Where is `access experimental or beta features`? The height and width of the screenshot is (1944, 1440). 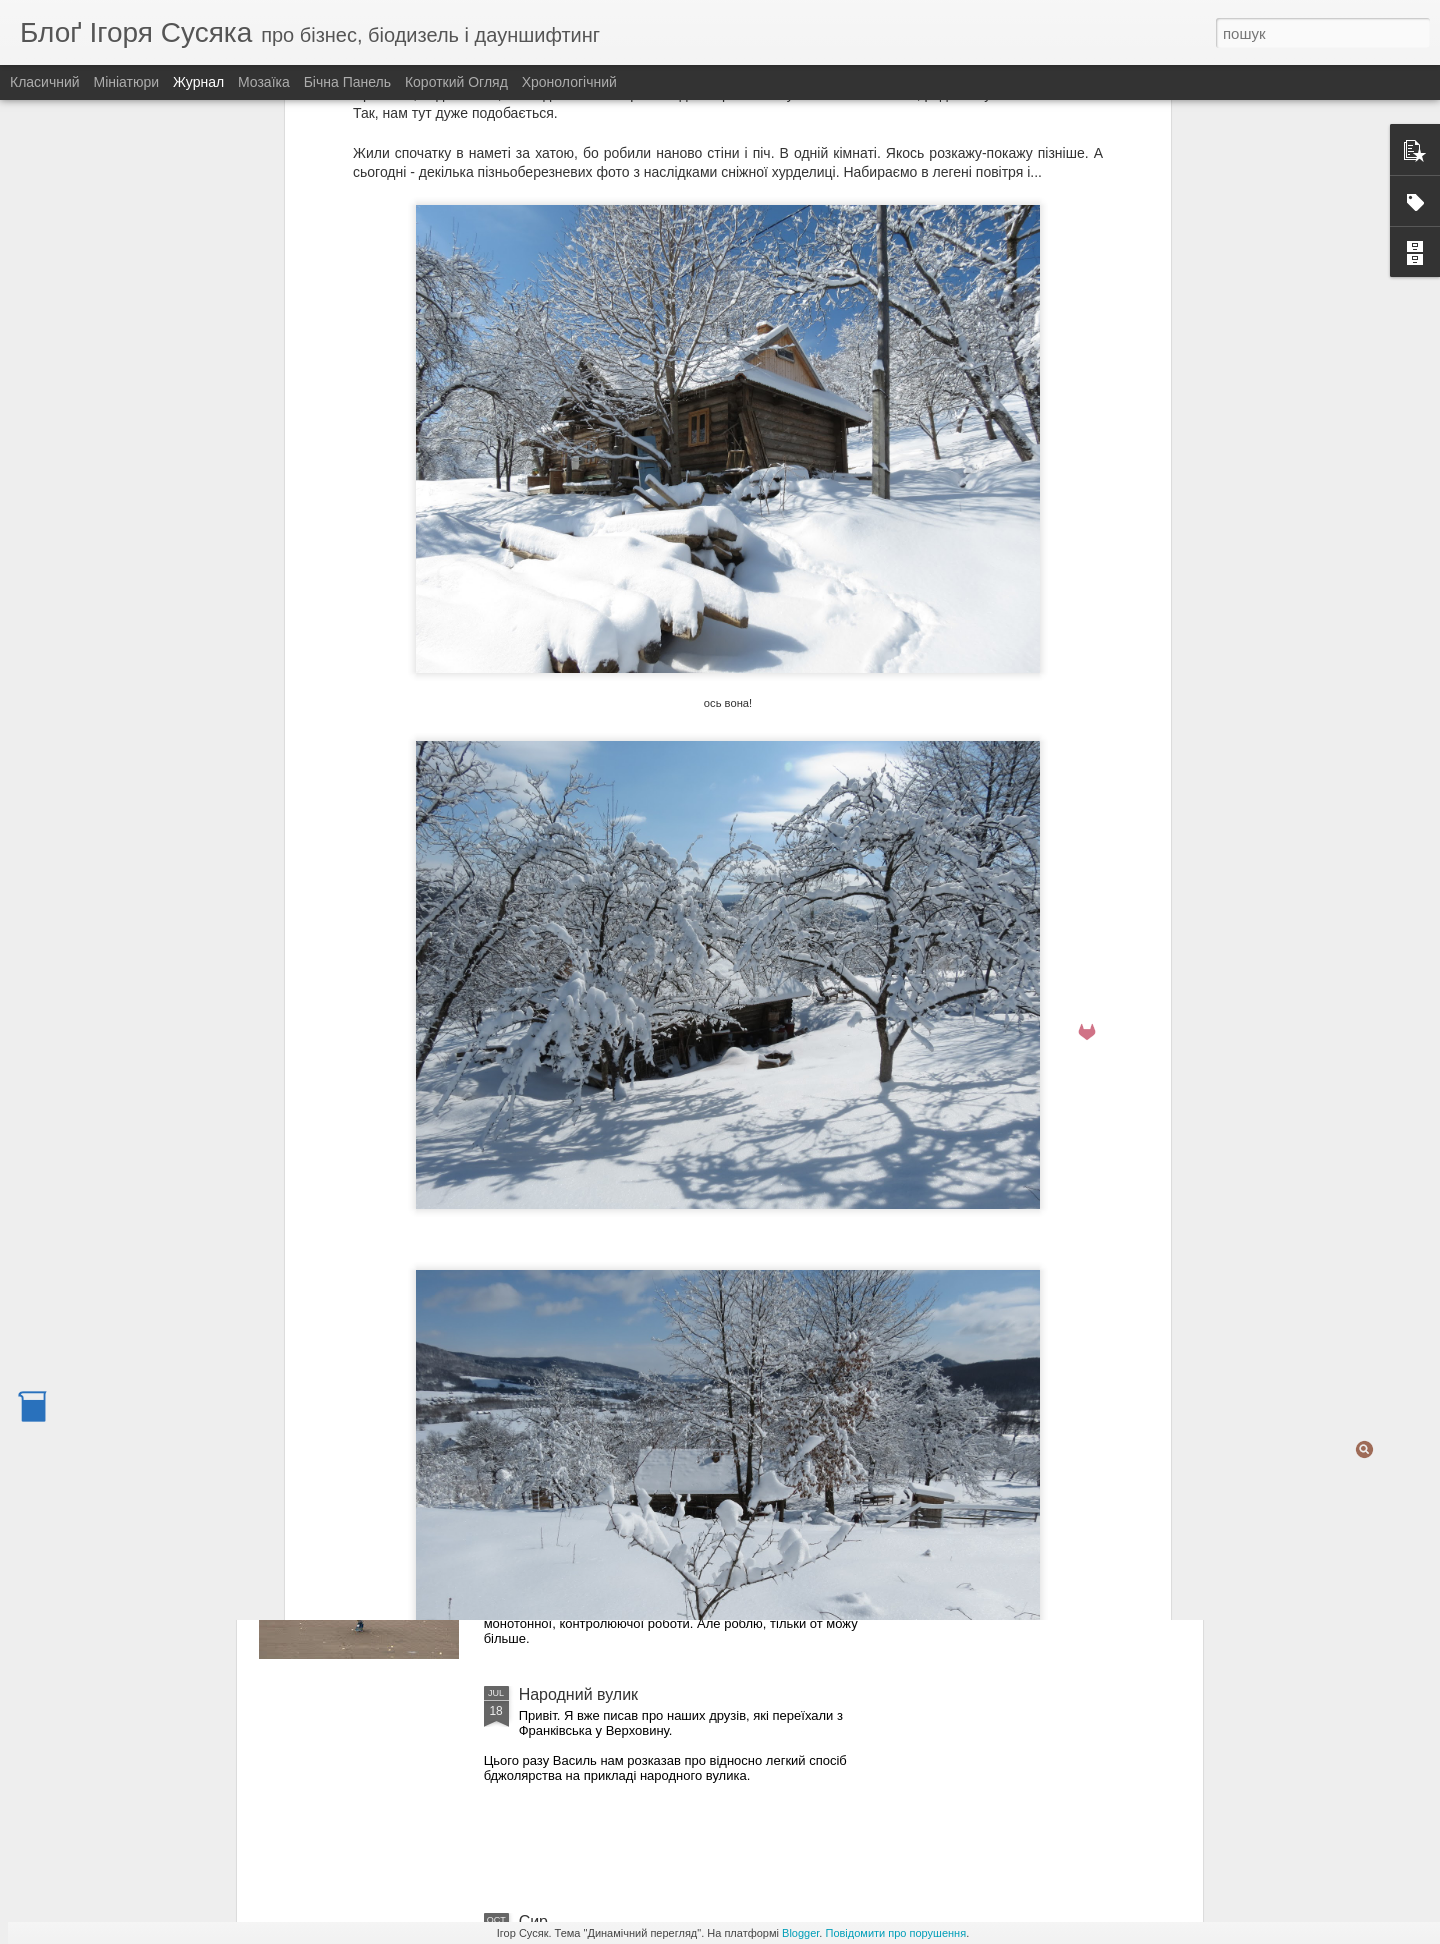
access experimental or beta features is located at coordinates (32, 1406).